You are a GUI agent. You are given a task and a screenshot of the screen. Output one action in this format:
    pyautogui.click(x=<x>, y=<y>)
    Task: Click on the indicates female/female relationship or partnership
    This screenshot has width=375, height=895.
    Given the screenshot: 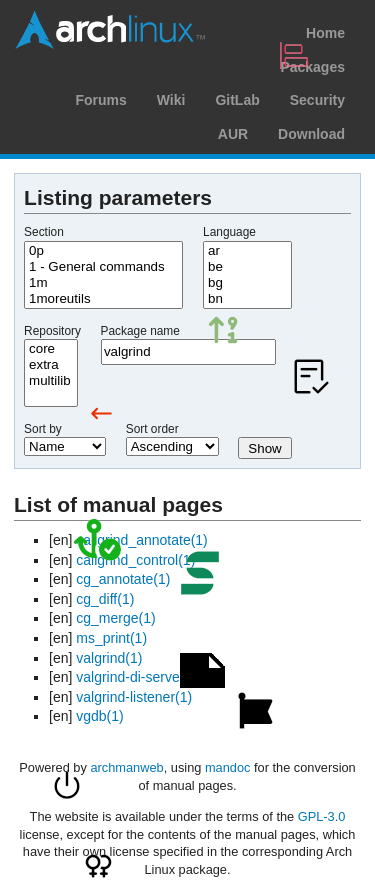 What is the action you would take?
    pyautogui.click(x=98, y=865)
    